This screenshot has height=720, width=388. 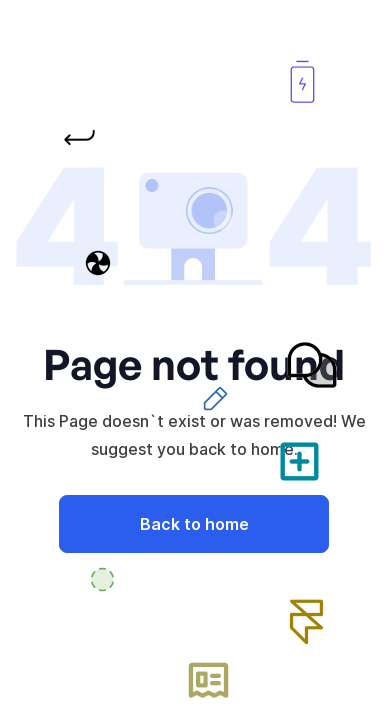 I want to click on indicates content is loading, so click(x=98, y=263).